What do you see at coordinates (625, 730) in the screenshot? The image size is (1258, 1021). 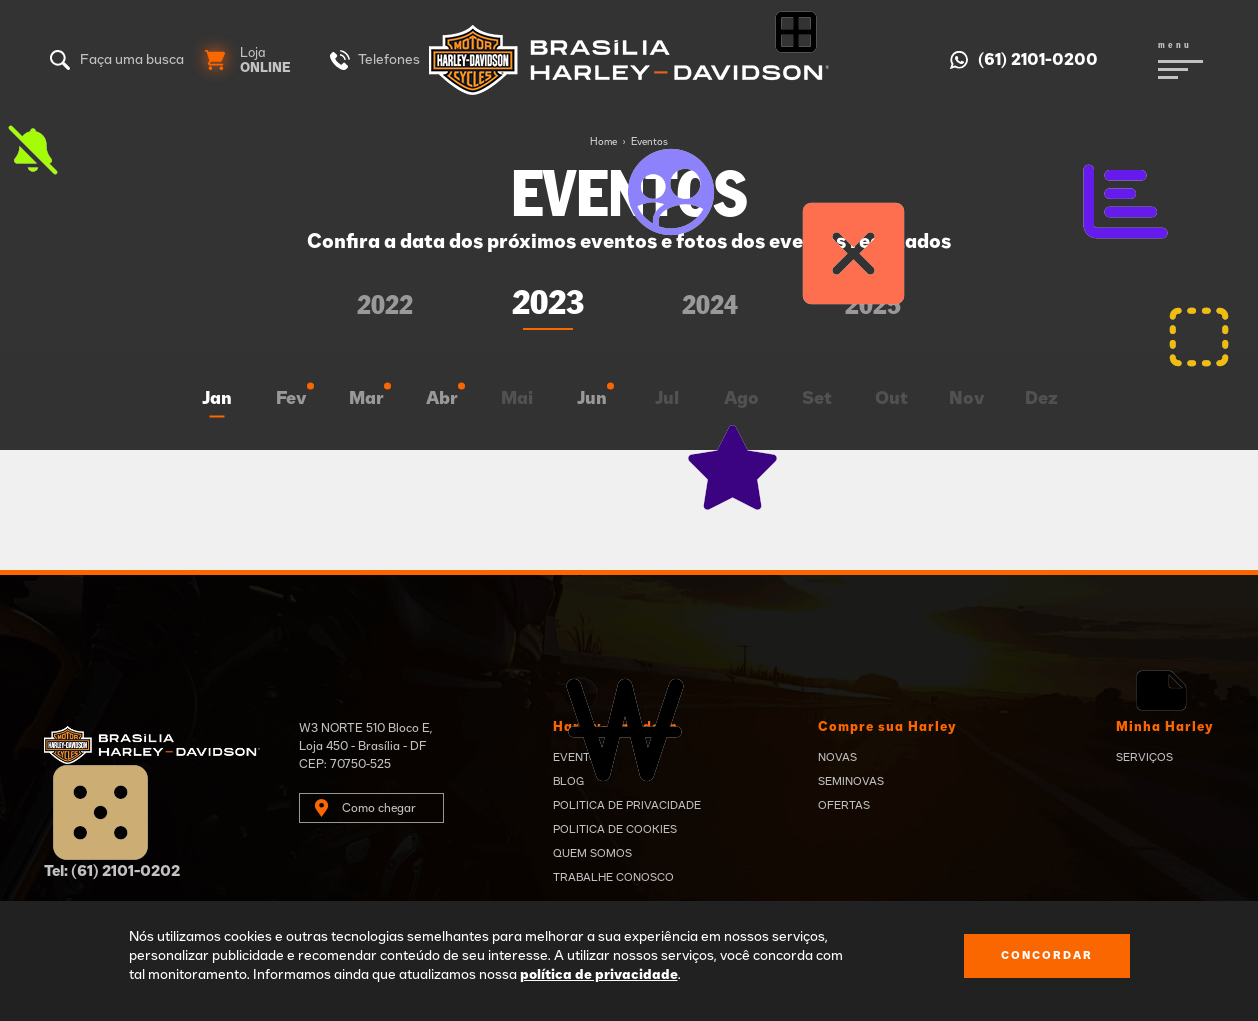 I see `indicates south korean won currency` at bounding box center [625, 730].